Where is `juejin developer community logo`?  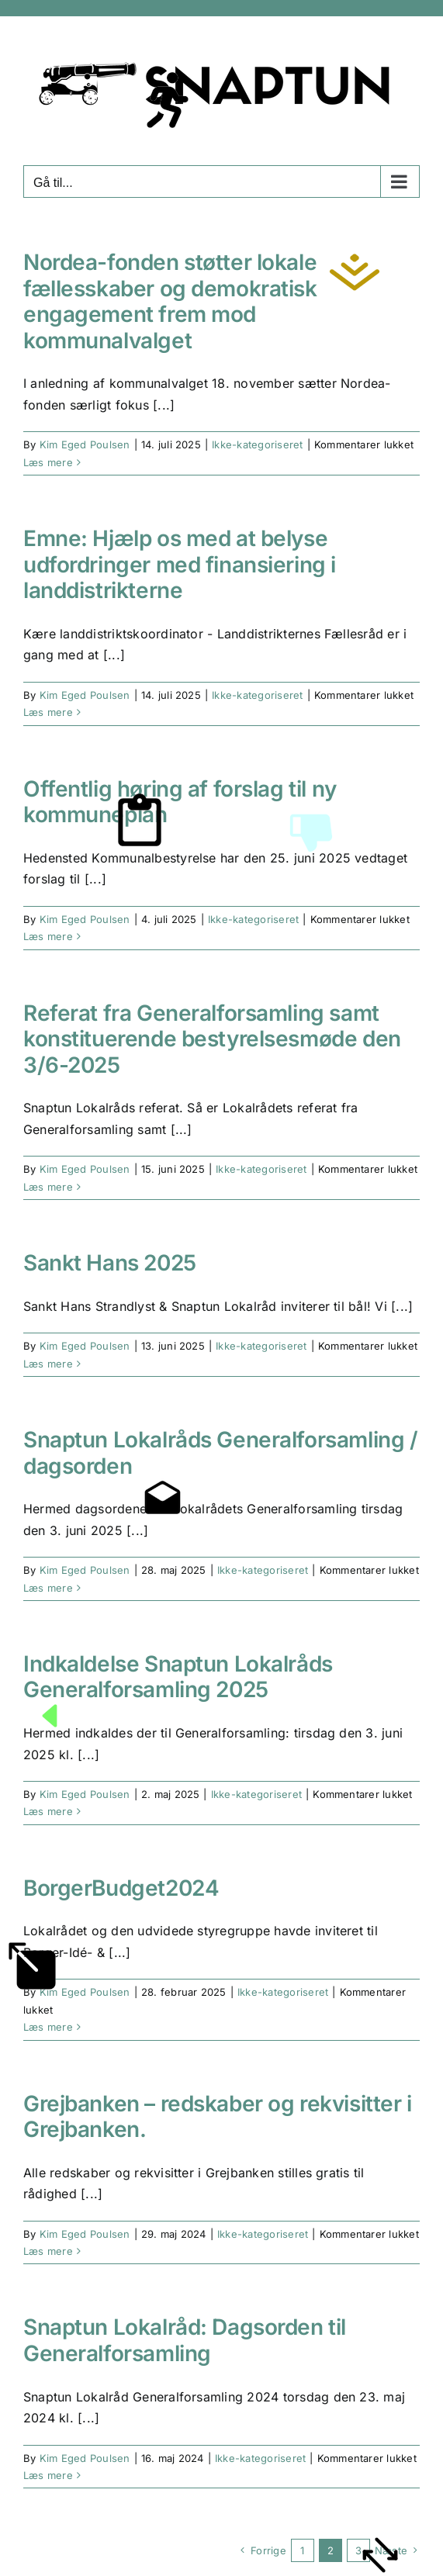
juejin developer community logo is located at coordinates (355, 271).